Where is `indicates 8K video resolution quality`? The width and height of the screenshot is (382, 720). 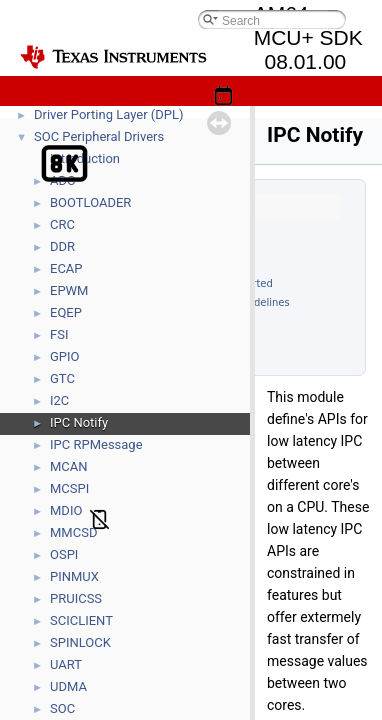 indicates 8K video resolution quality is located at coordinates (64, 163).